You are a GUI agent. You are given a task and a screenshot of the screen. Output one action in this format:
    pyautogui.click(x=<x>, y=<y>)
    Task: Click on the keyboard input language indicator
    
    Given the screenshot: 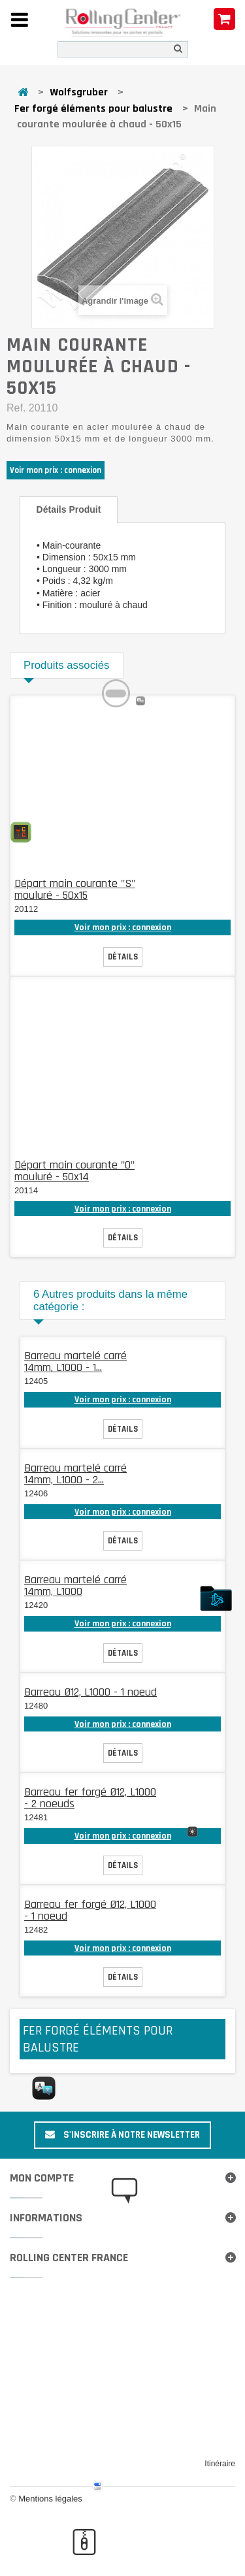 What is the action you would take?
    pyautogui.click(x=124, y=2191)
    